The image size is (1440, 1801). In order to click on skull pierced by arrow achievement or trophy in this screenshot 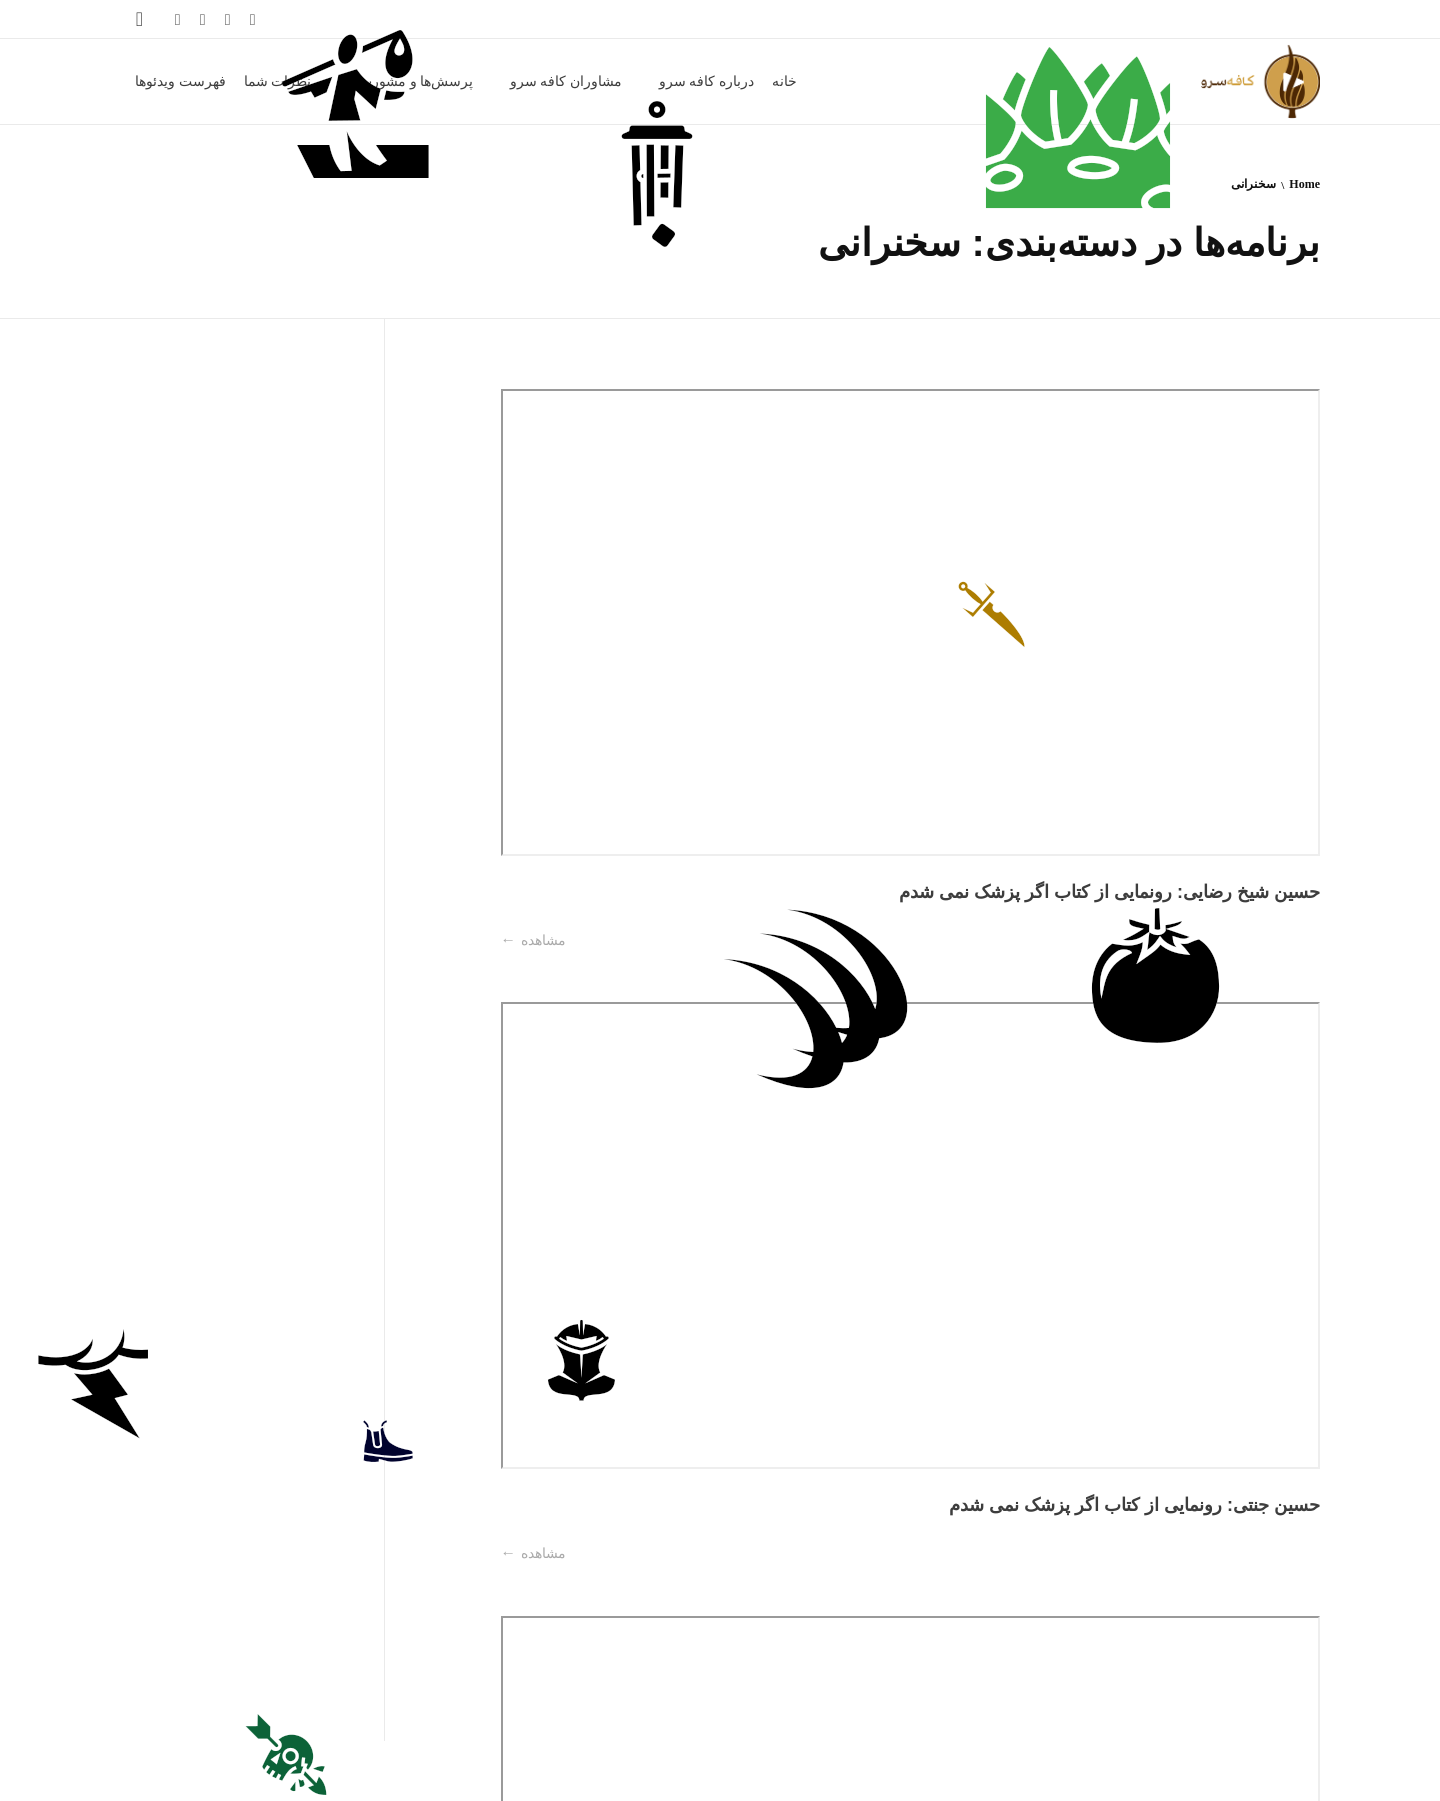, I will do `click(286, 1754)`.